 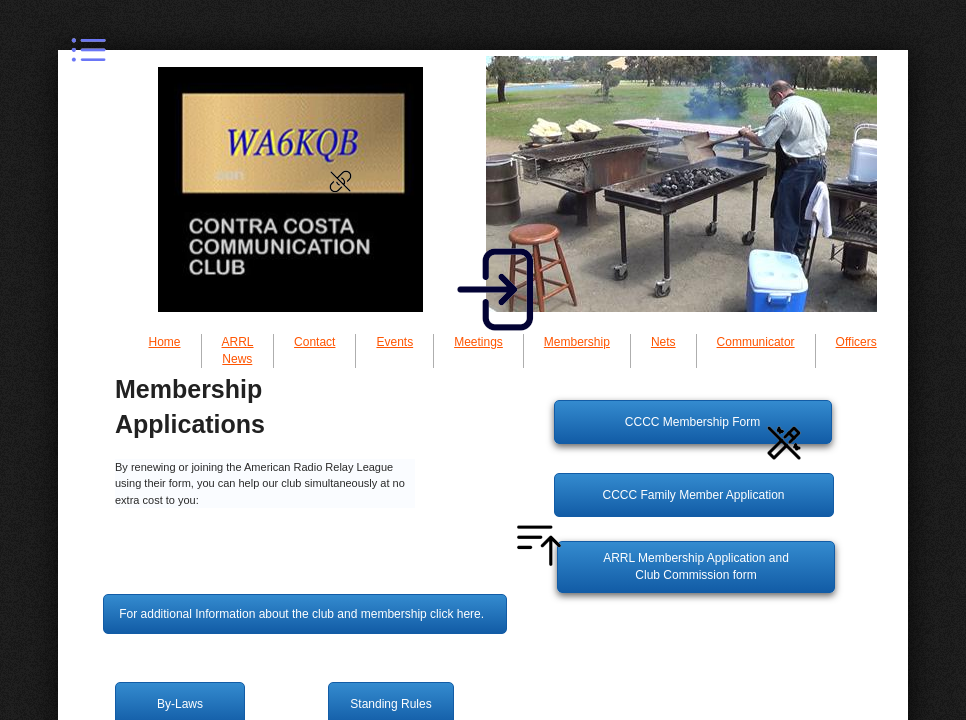 What do you see at coordinates (784, 443) in the screenshot?
I see `disable magic wand or auto-enhance feature` at bounding box center [784, 443].